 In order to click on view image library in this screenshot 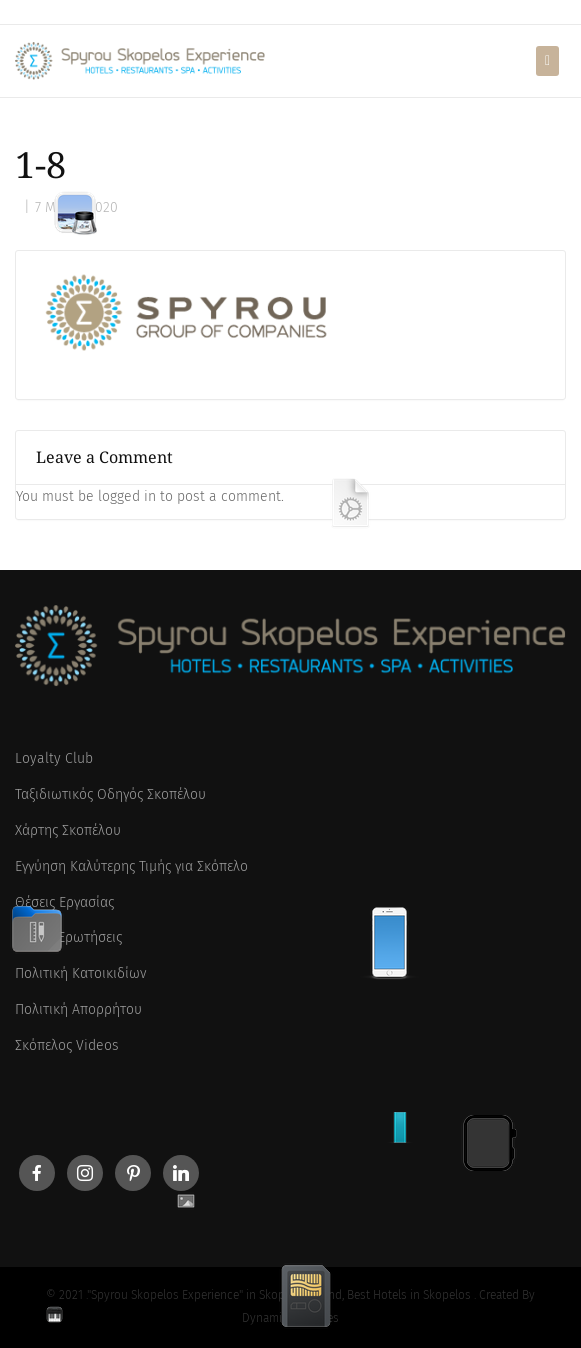, I will do `click(186, 1201)`.